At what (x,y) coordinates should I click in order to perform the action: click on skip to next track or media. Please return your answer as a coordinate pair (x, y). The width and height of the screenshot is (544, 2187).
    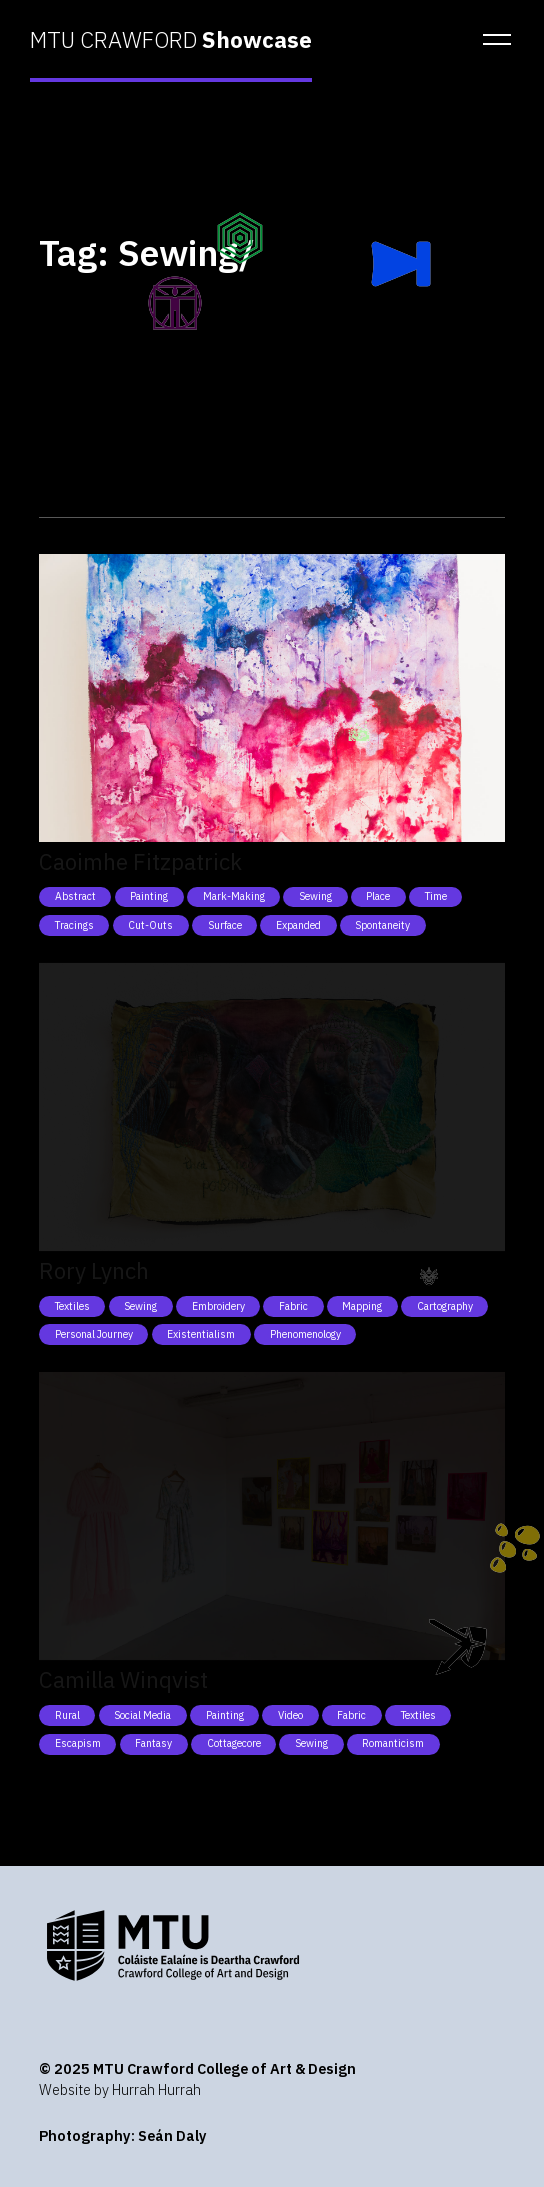
    Looking at the image, I should click on (401, 264).